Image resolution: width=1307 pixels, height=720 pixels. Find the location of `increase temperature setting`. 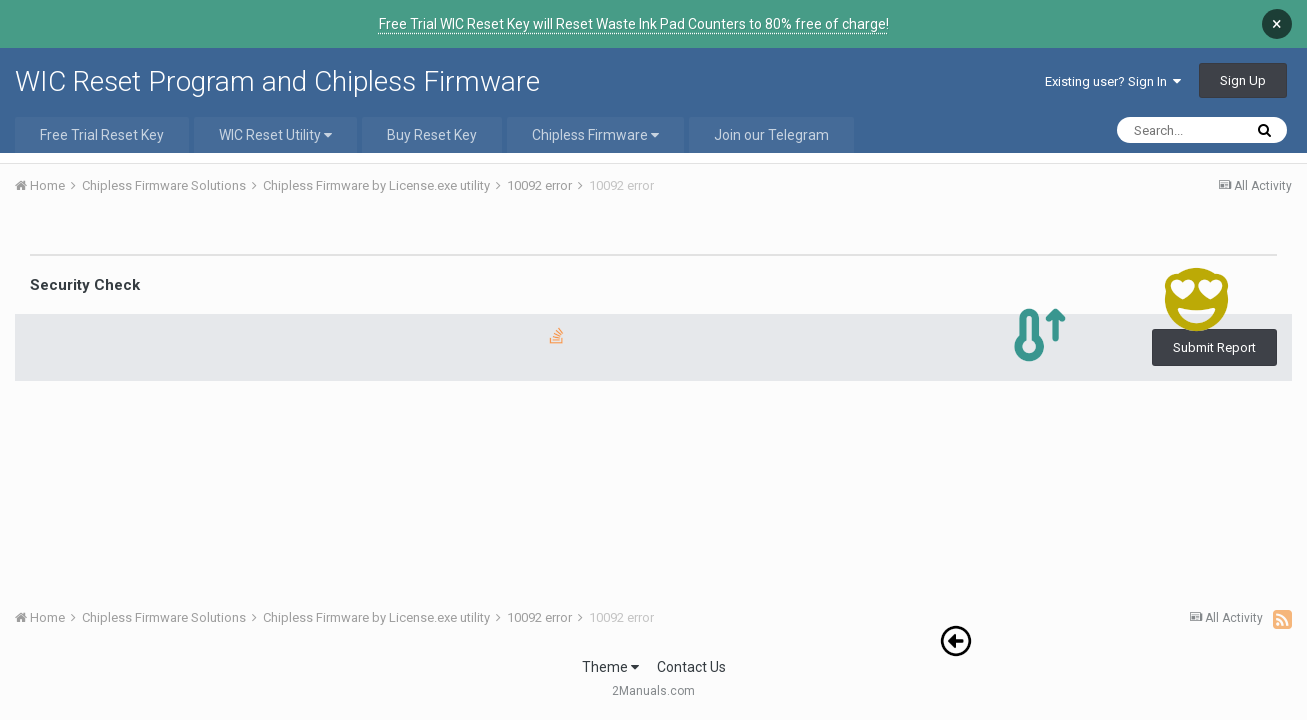

increase temperature setting is located at coordinates (1039, 335).